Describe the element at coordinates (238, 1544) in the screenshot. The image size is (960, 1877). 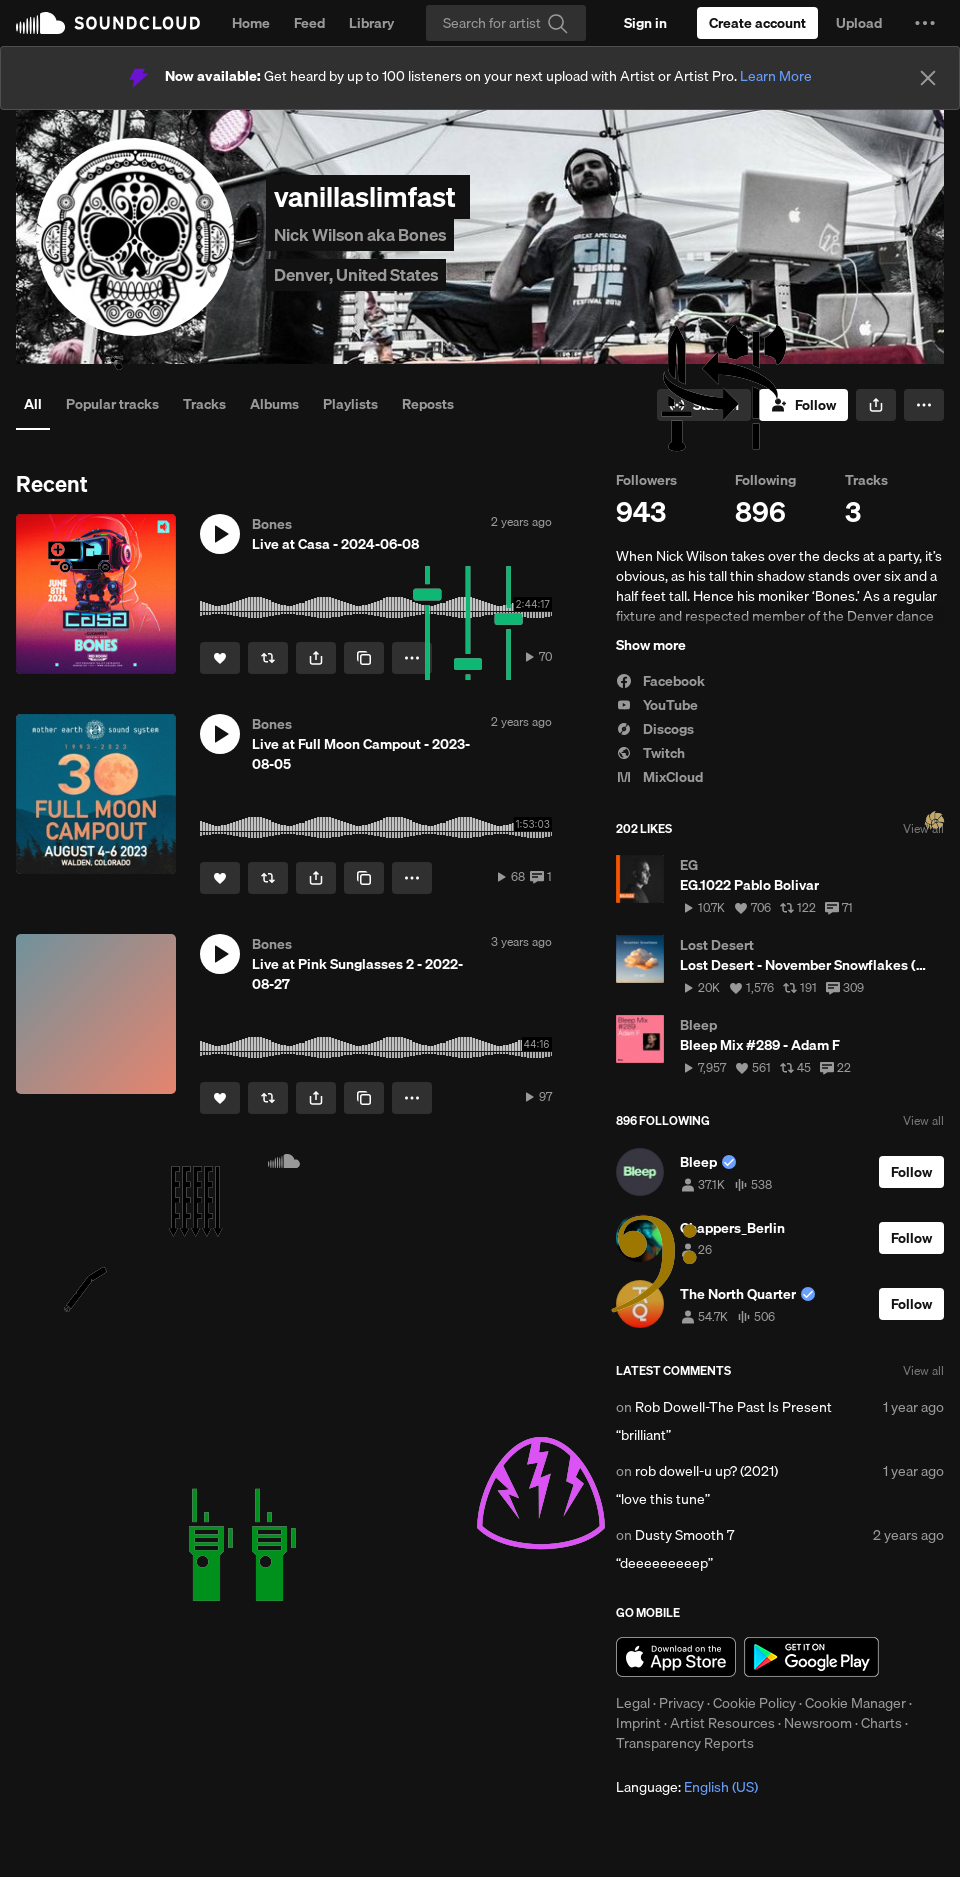
I see `access push-to-talk or voice communication` at that location.